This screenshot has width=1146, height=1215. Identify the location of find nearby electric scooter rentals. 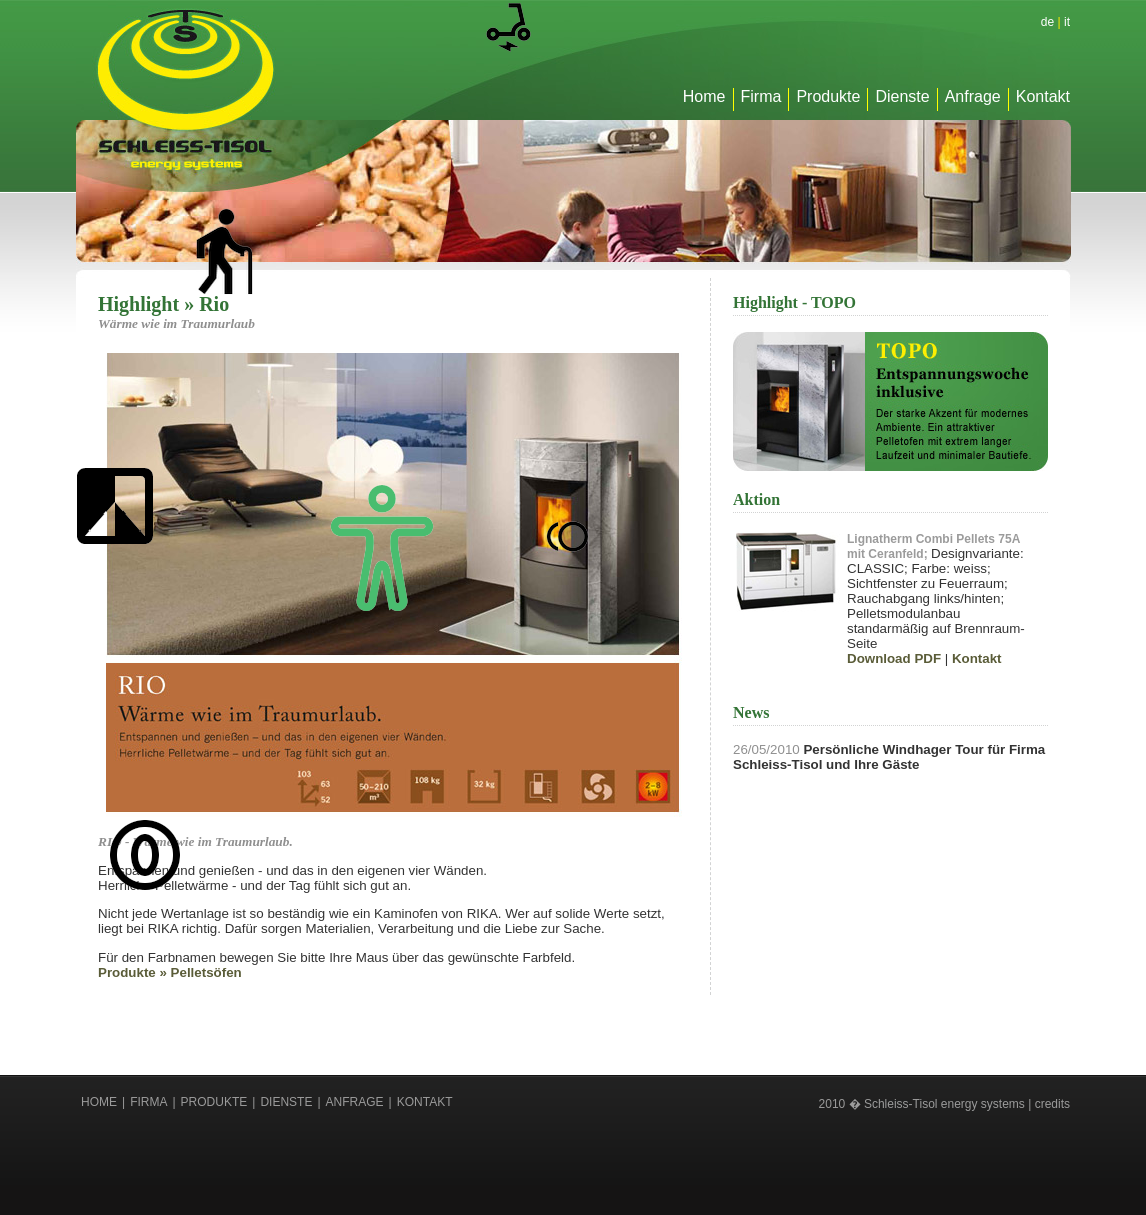
(508, 27).